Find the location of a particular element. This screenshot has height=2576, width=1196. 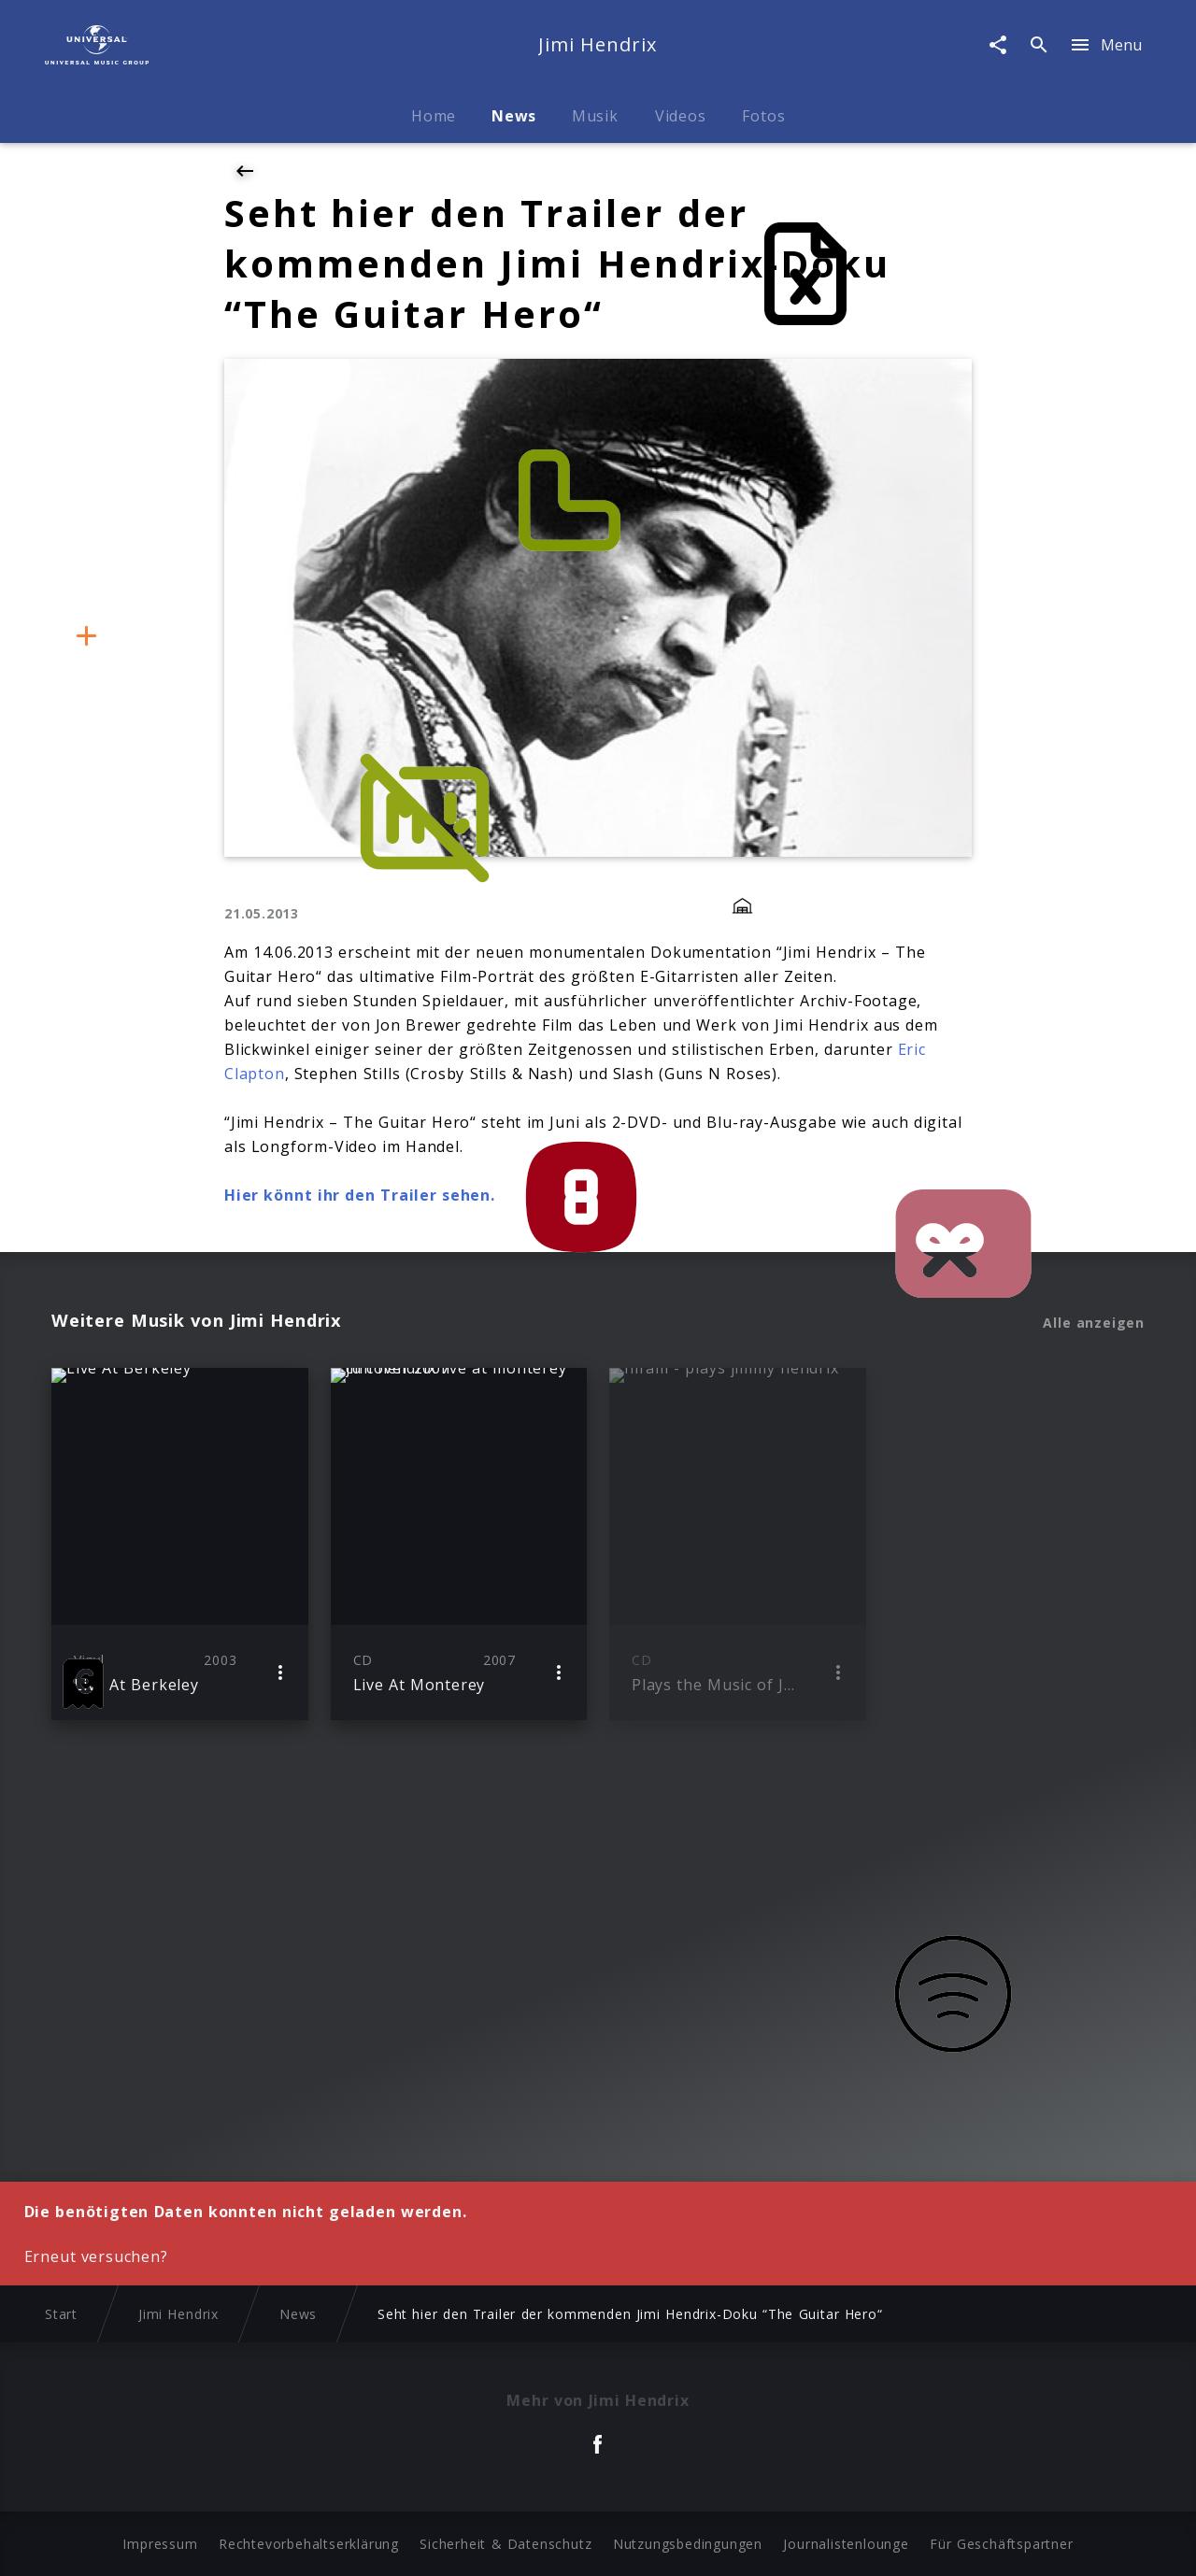

indicates item number 8 in a list or sequence is located at coordinates (581, 1197).